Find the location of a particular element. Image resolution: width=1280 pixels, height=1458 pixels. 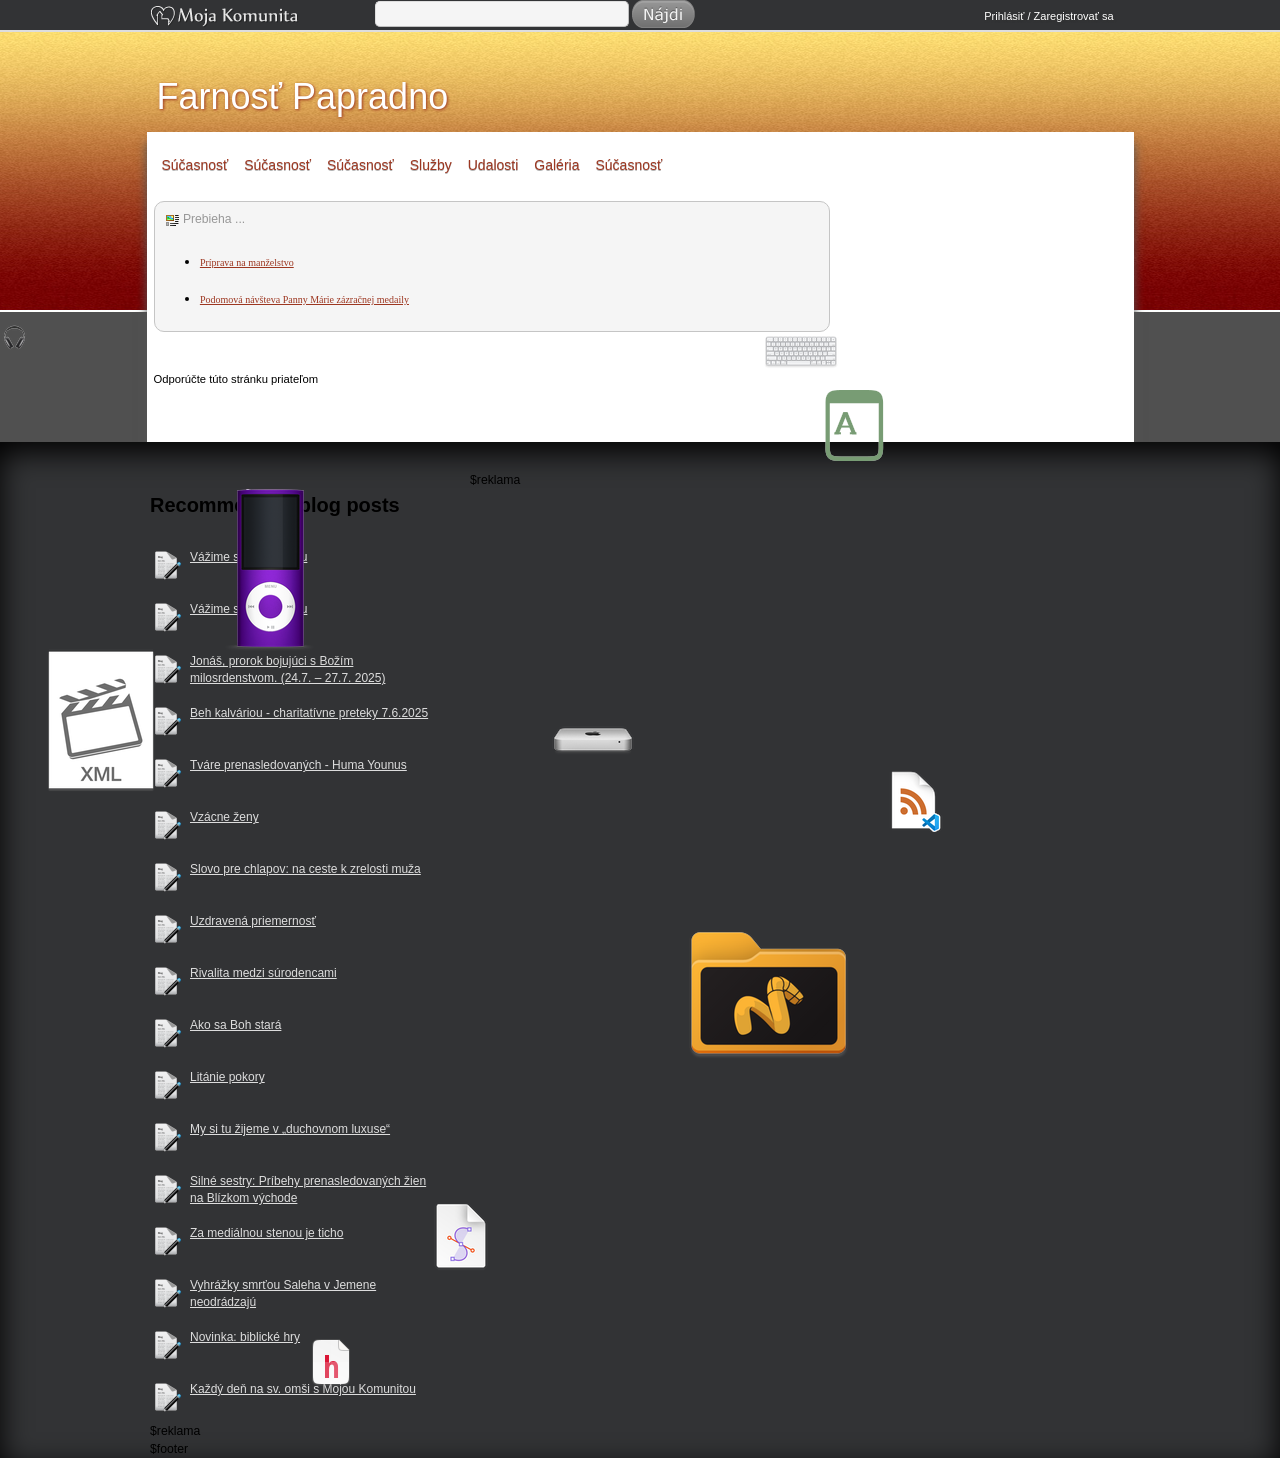

an SVG image file is located at coordinates (461, 1237).